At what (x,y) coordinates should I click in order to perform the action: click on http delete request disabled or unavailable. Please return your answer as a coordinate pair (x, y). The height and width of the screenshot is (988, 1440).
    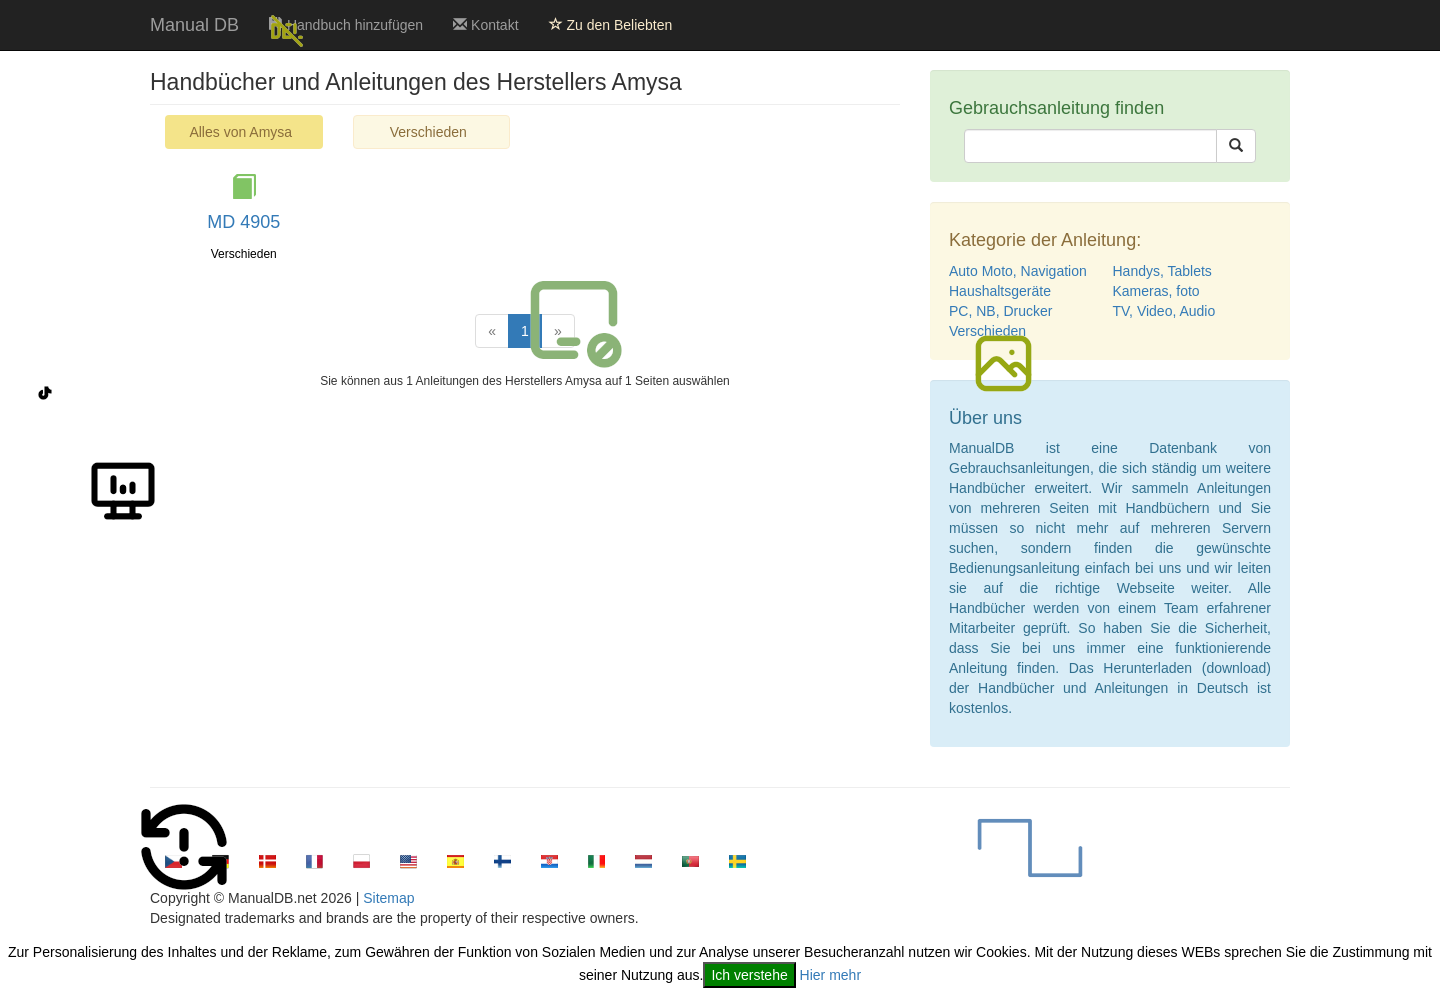
    Looking at the image, I should click on (287, 31).